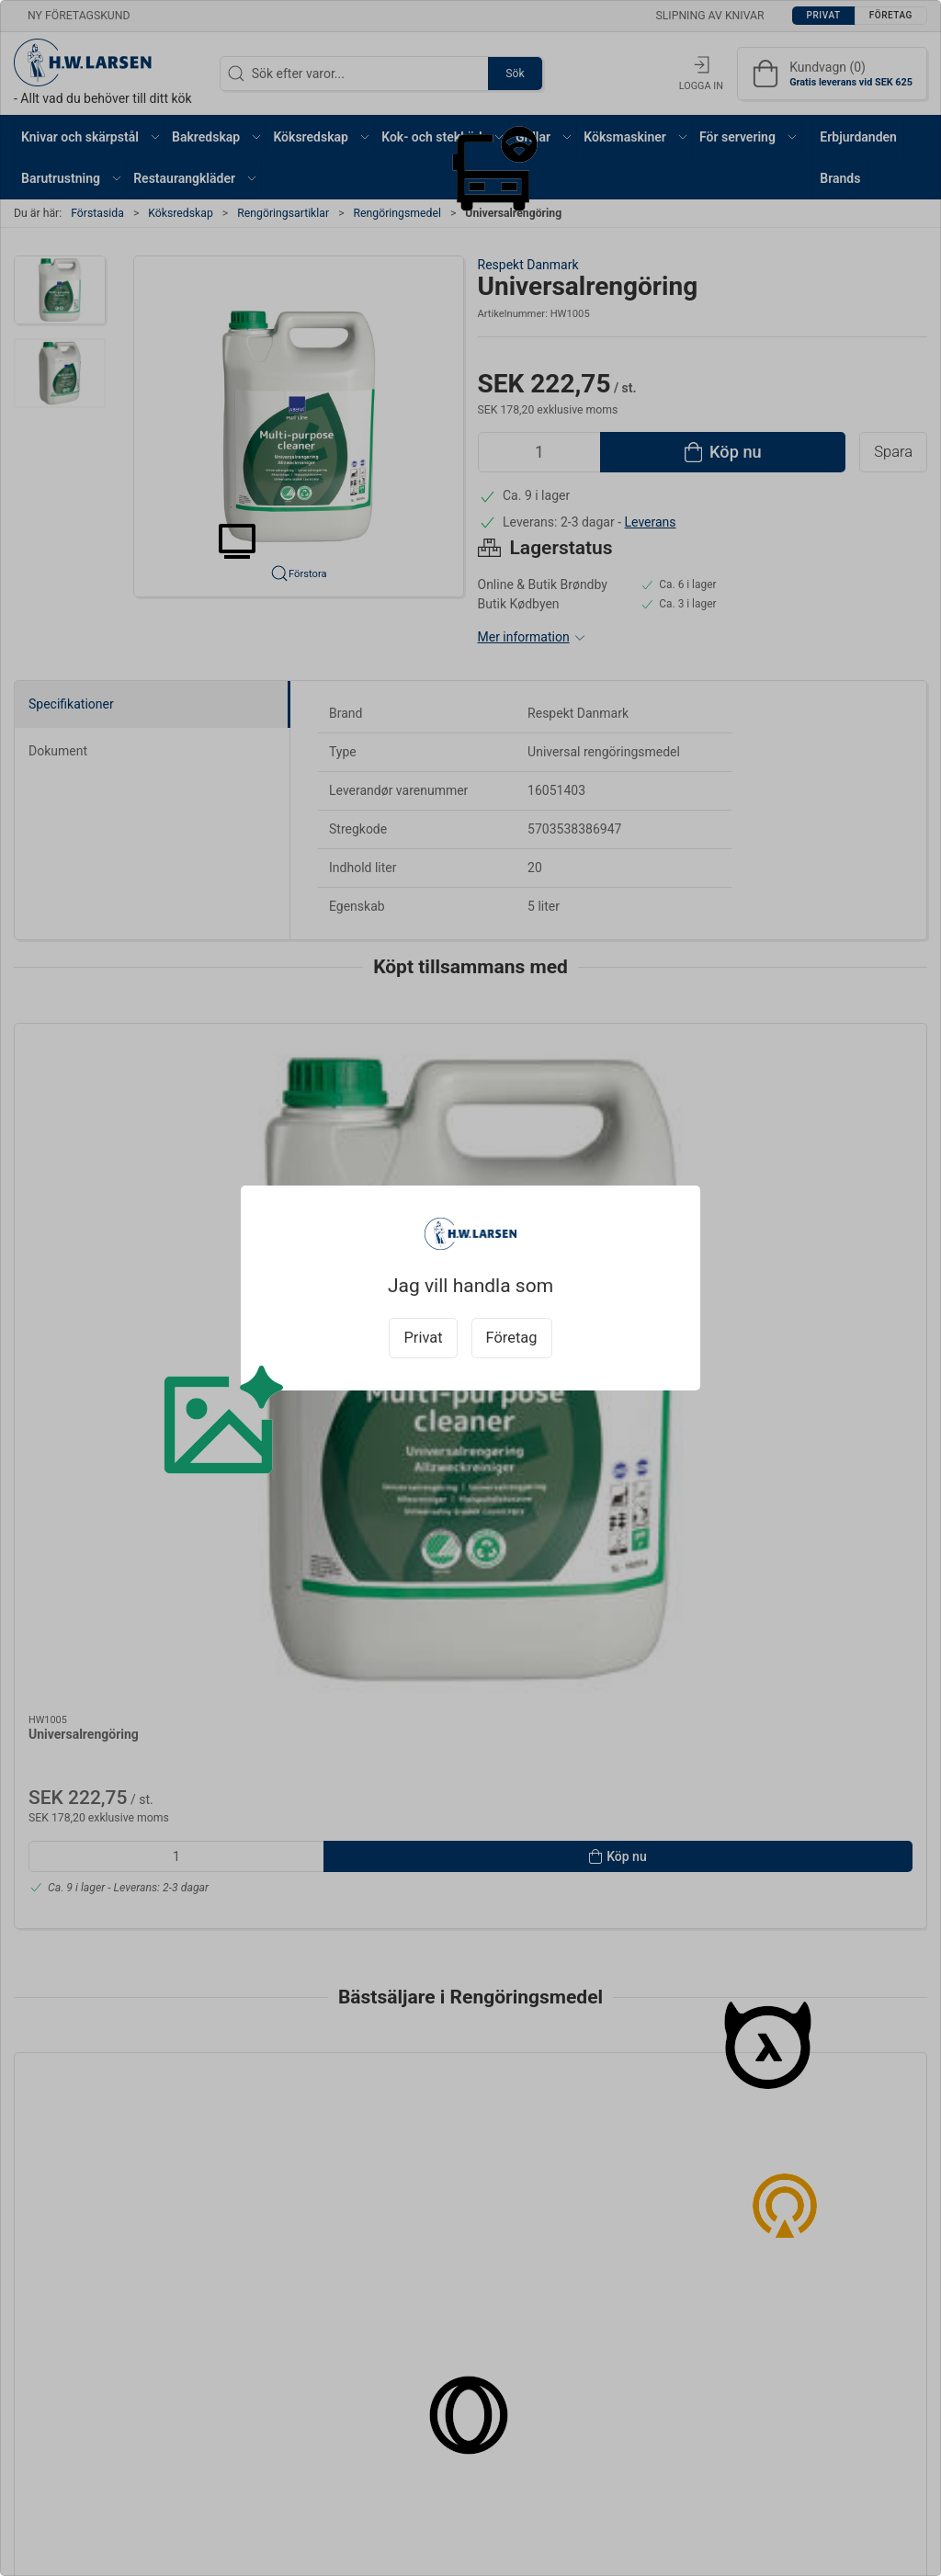 This screenshot has height=2576, width=941. I want to click on access tv or display settings, so click(237, 540).